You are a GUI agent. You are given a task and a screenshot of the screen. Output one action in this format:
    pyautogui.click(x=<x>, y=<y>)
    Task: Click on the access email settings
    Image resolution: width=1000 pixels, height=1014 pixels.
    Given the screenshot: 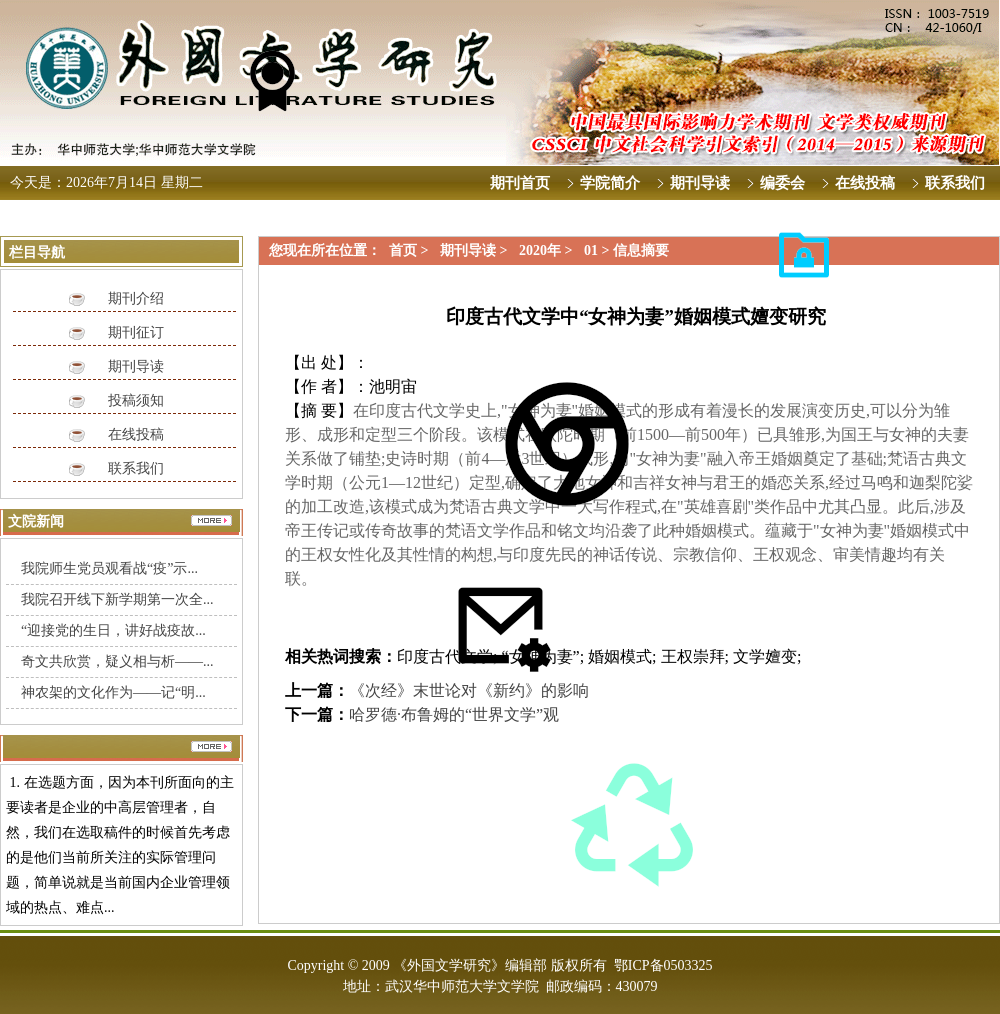 What is the action you would take?
    pyautogui.click(x=500, y=625)
    